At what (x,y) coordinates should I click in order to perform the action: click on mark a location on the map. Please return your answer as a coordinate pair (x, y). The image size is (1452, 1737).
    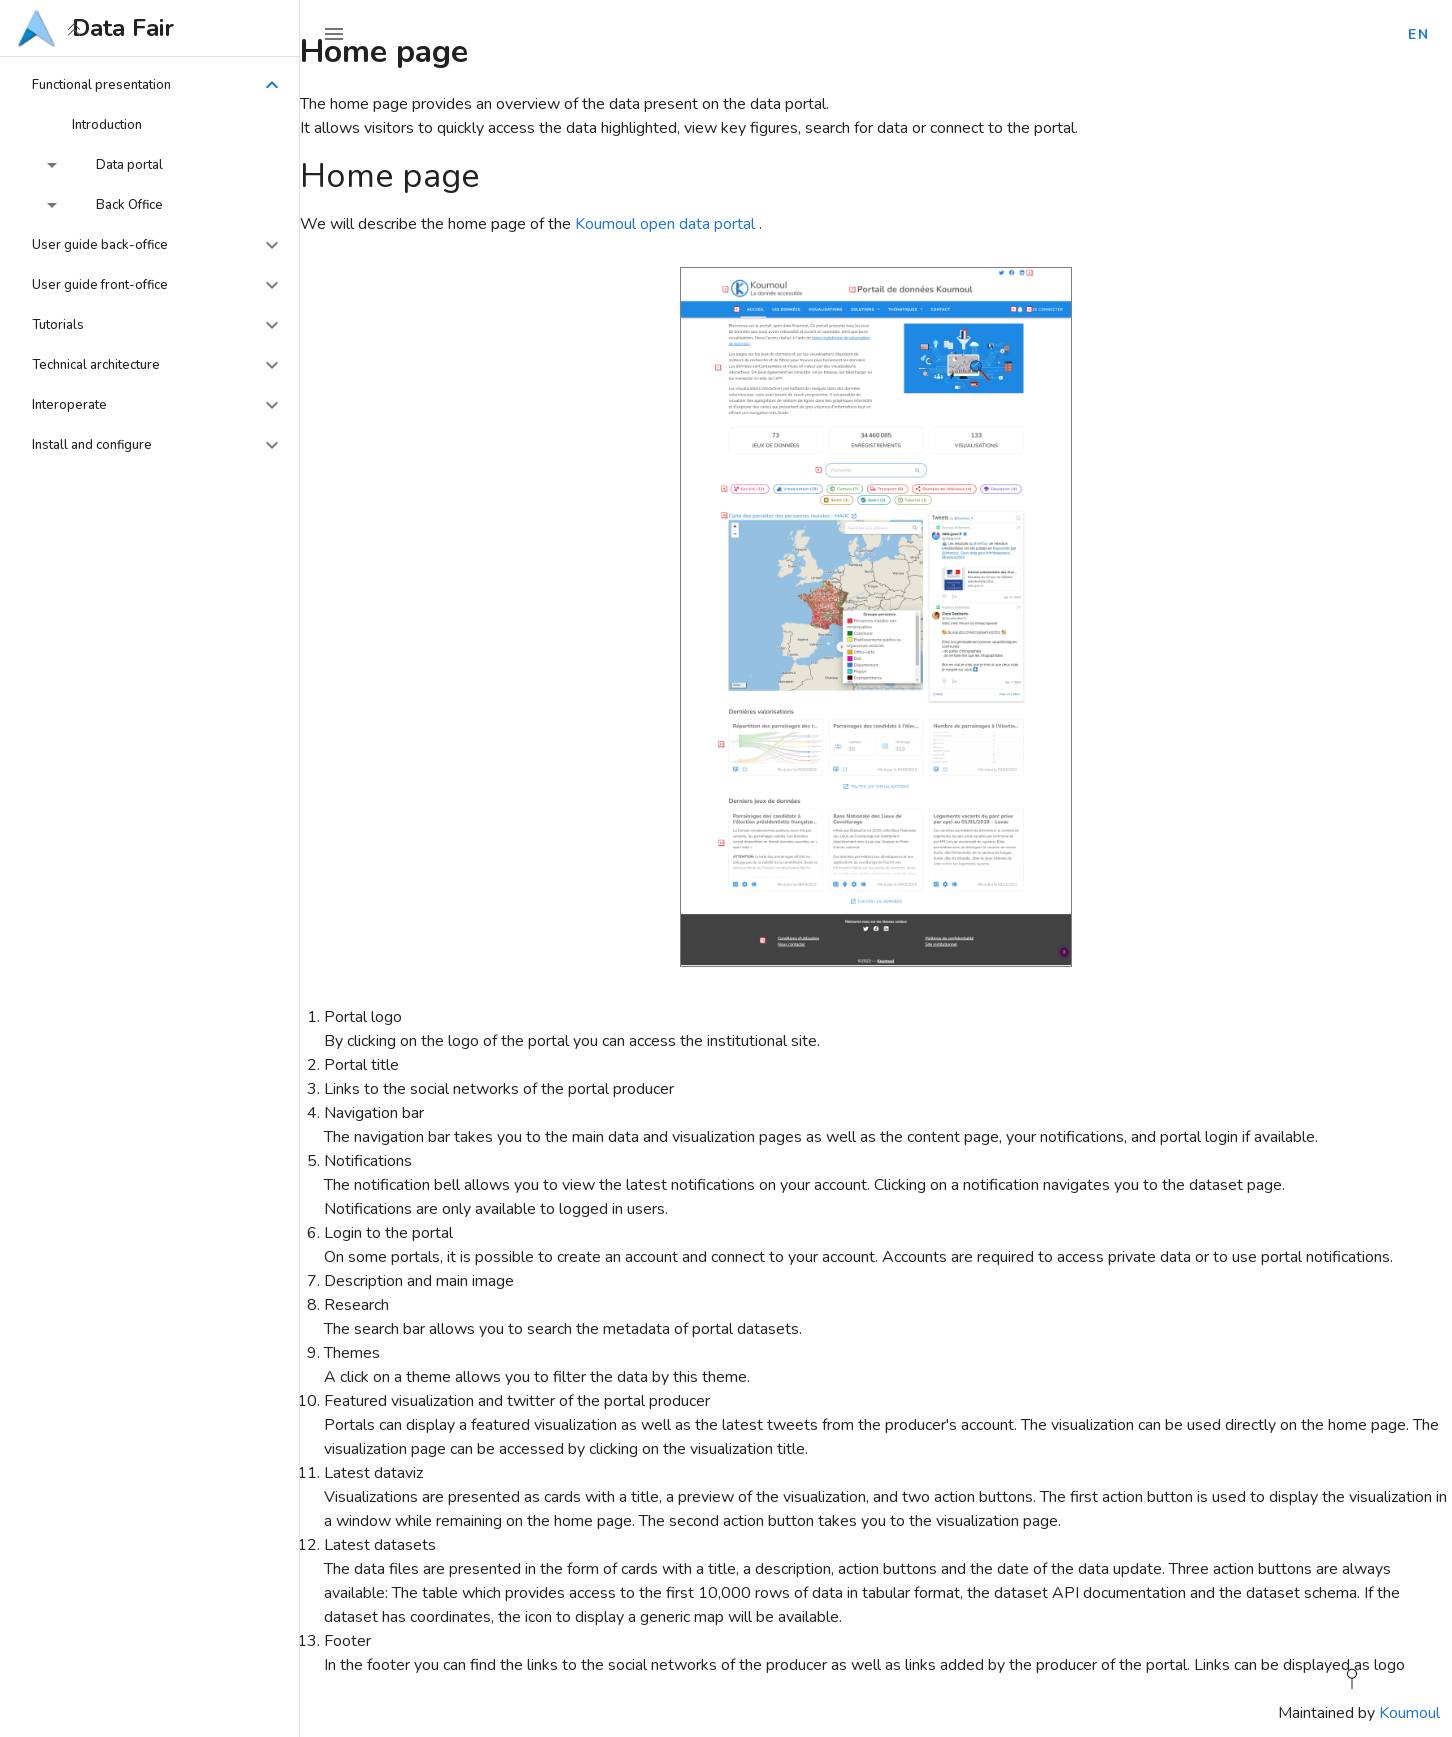
    Looking at the image, I should click on (1352, 1679).